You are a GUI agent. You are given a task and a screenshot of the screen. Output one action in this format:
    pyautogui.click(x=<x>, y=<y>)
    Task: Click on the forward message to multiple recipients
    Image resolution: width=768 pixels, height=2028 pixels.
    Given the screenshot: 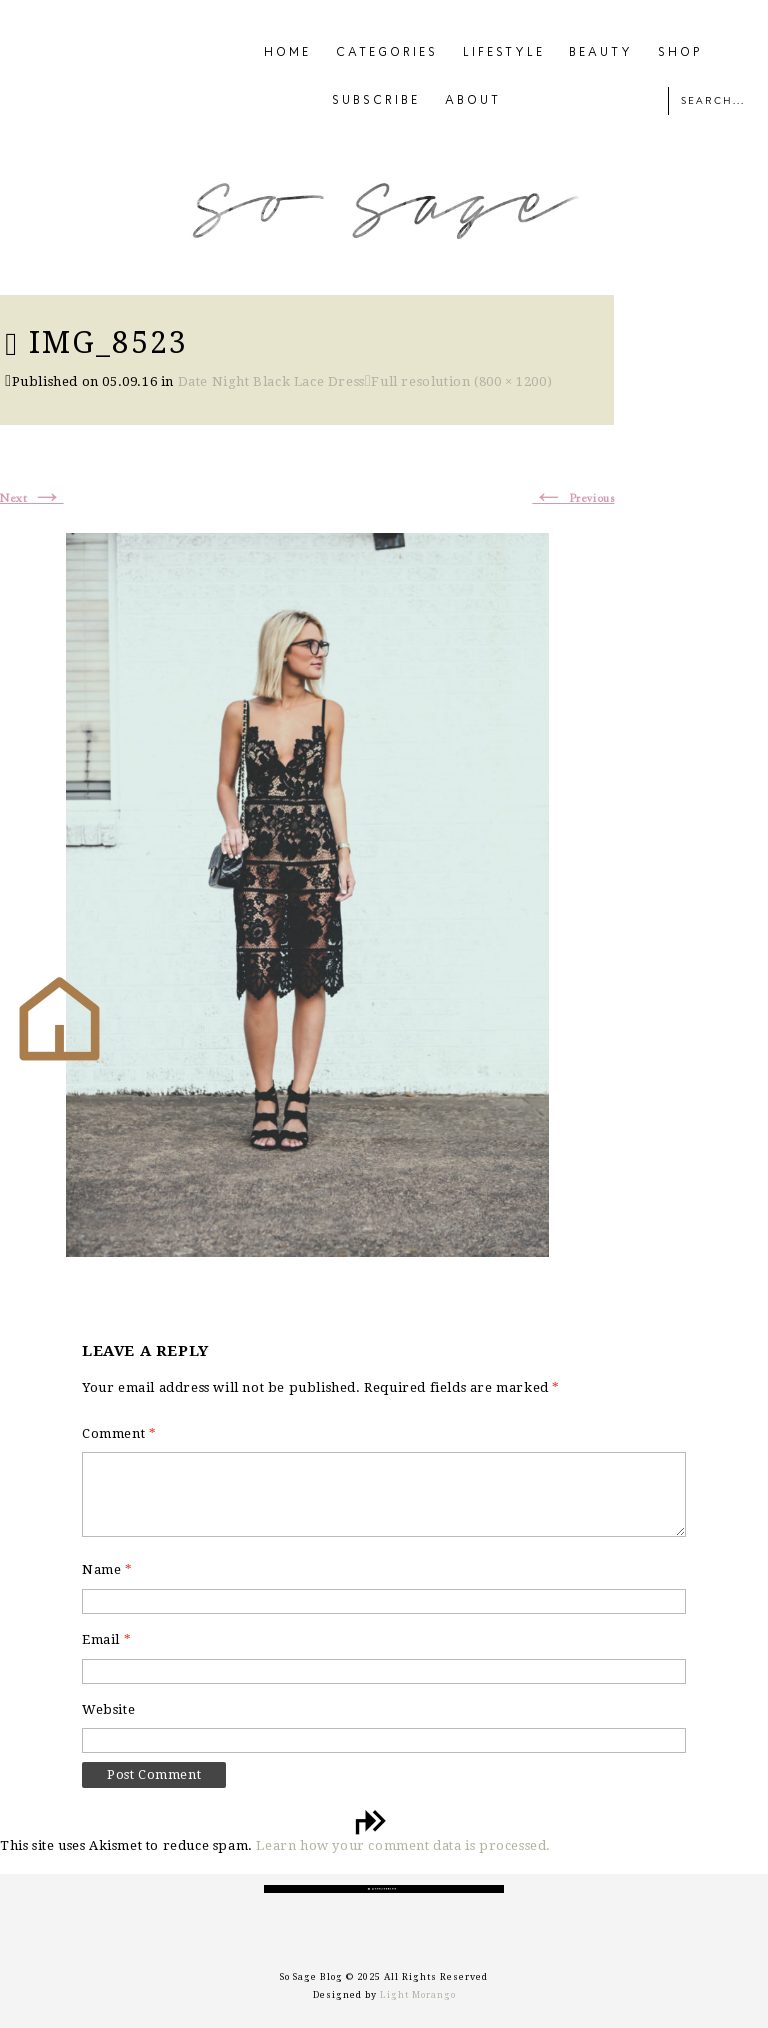 What is the action you would take?
    pyautogui.click(x=369, y=1822)
    